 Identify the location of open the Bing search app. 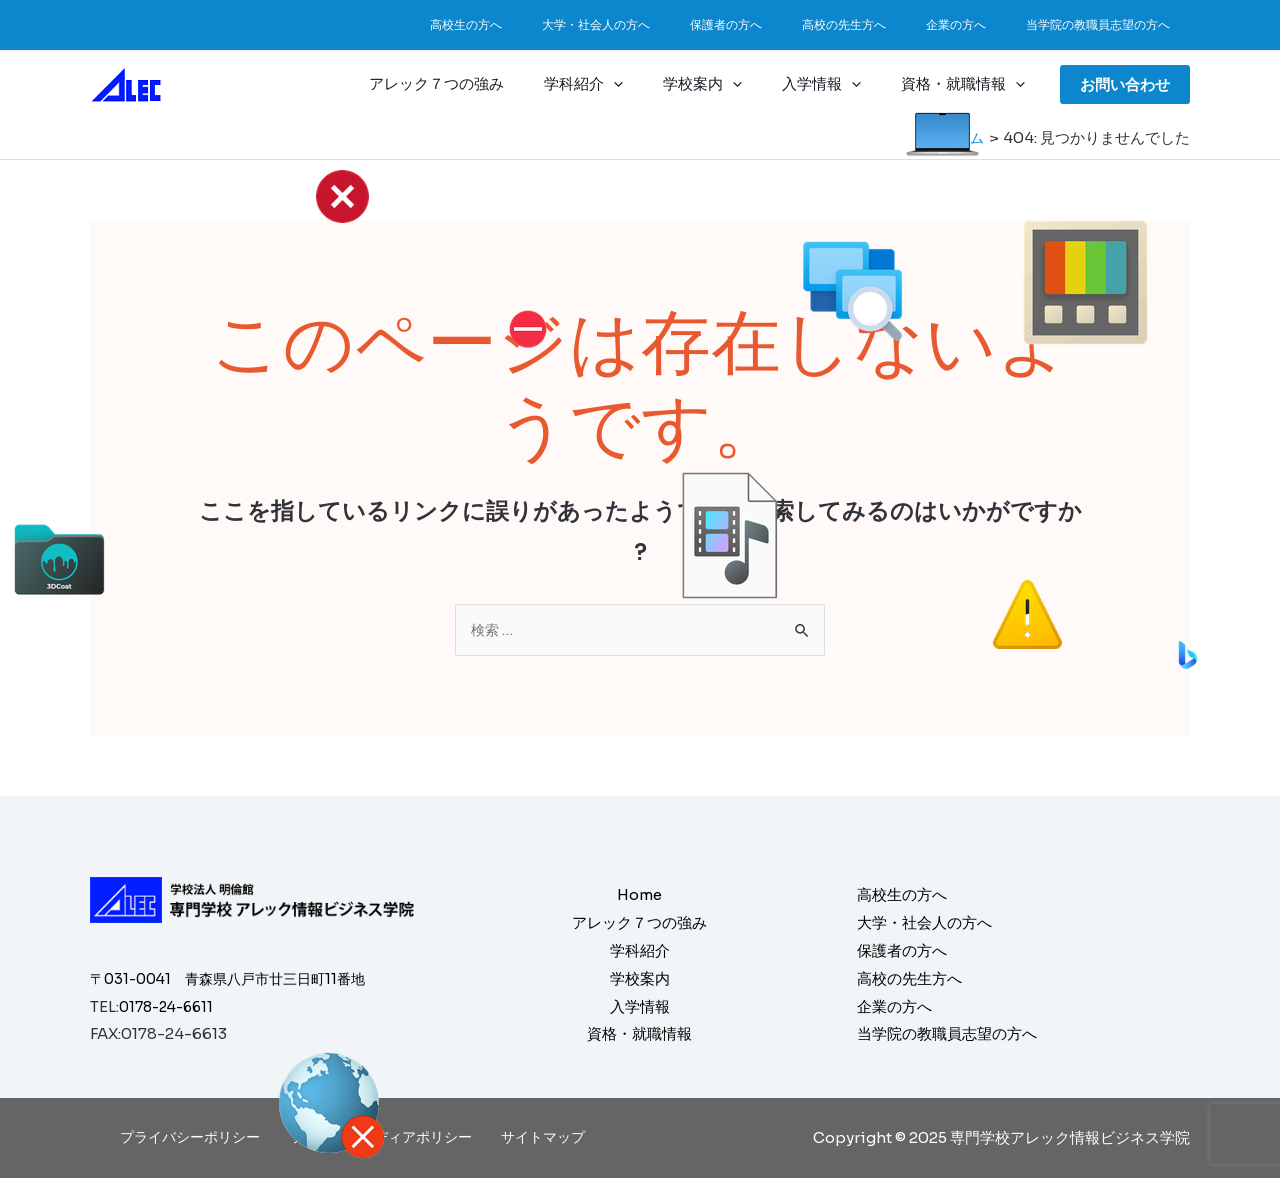
(1188, 655).